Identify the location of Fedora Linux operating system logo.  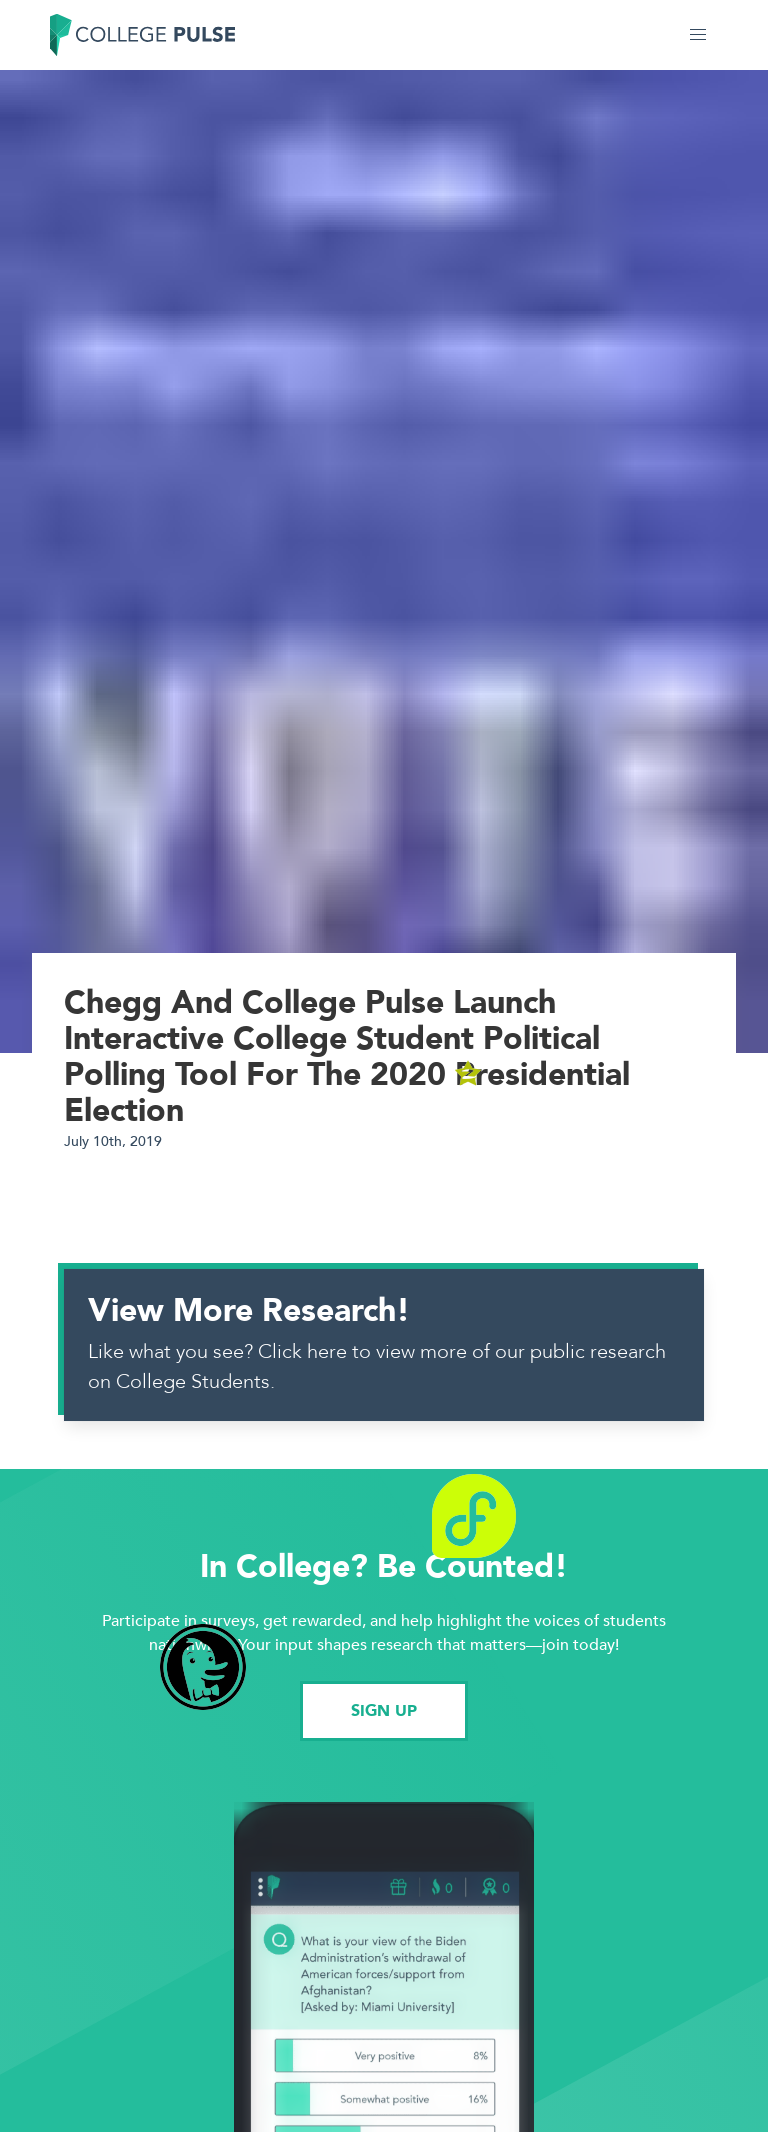
(474, 1516).